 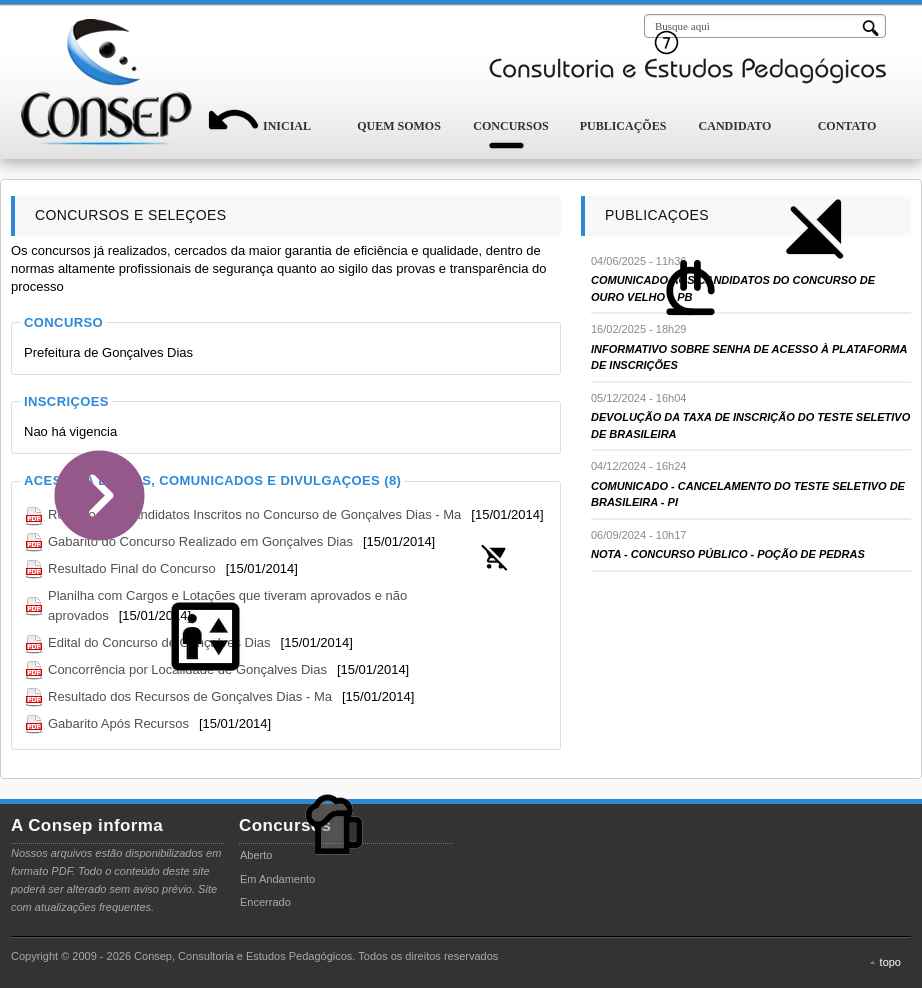 I want to click on remove item from shopping cart, so click(x=495, y=557).